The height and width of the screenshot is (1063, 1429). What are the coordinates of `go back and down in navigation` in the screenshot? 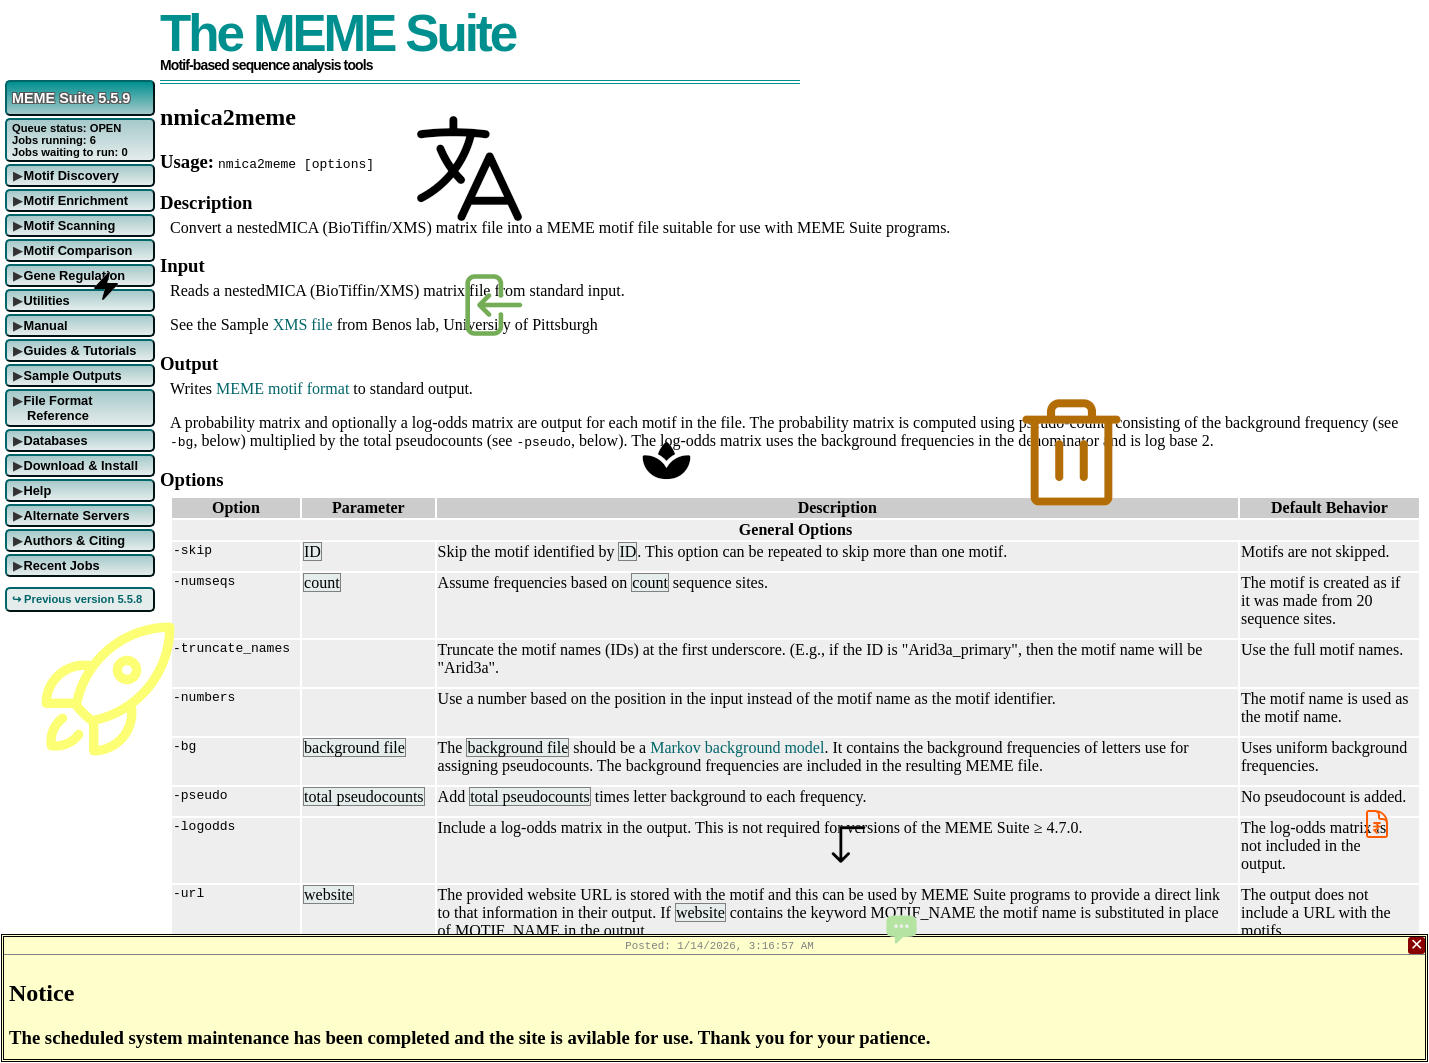 It's located at (848, 844).